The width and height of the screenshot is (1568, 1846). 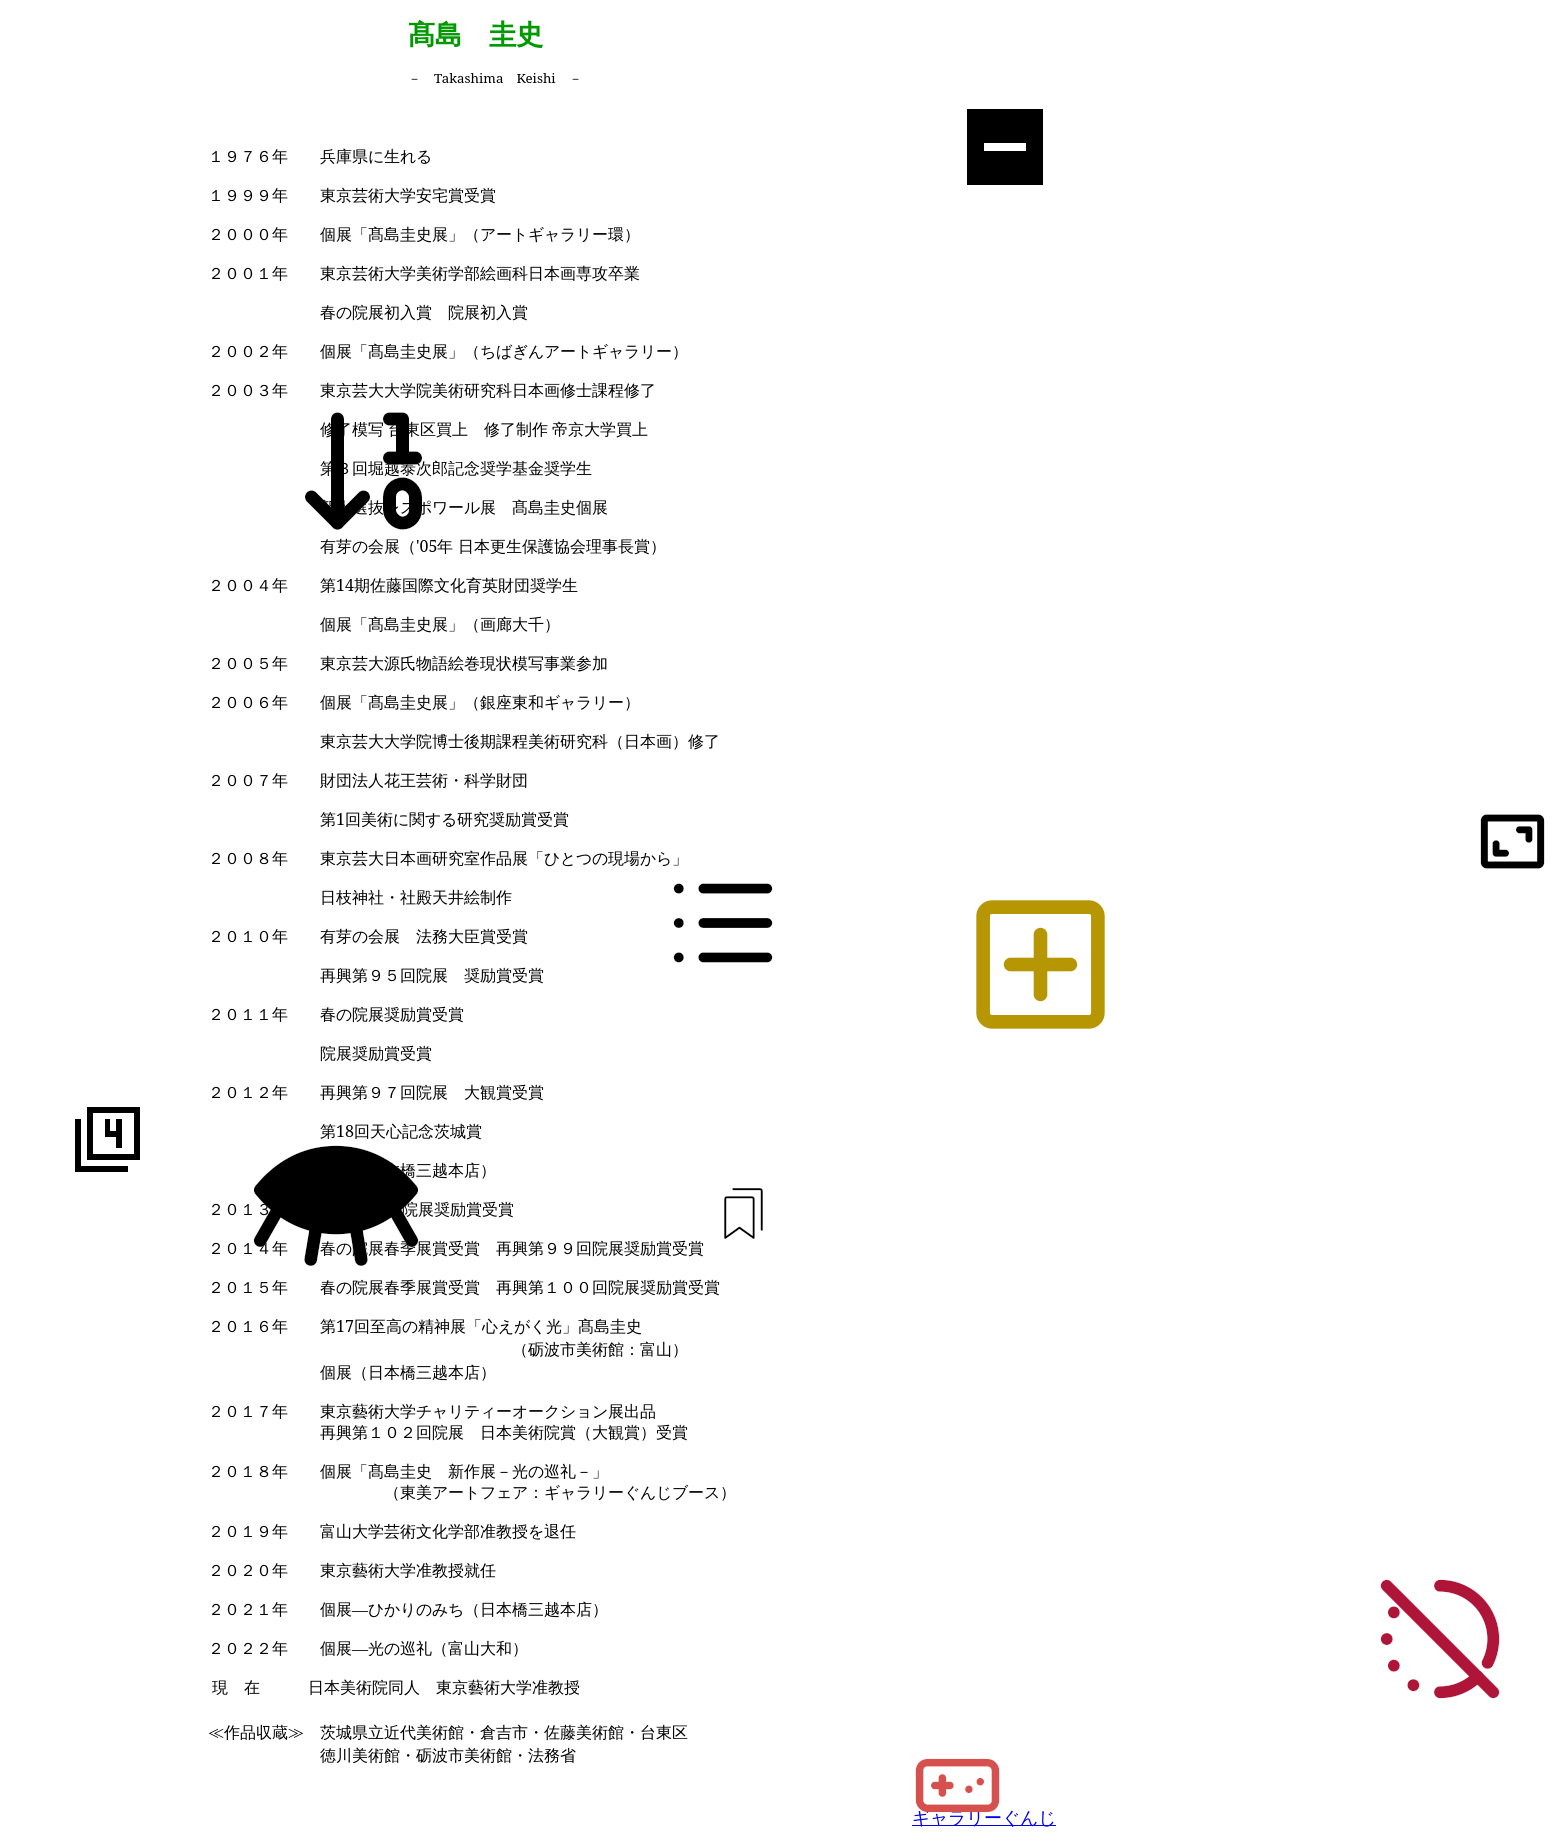 I want to click on add a new file to the diff, so click(x=1040, y=964).